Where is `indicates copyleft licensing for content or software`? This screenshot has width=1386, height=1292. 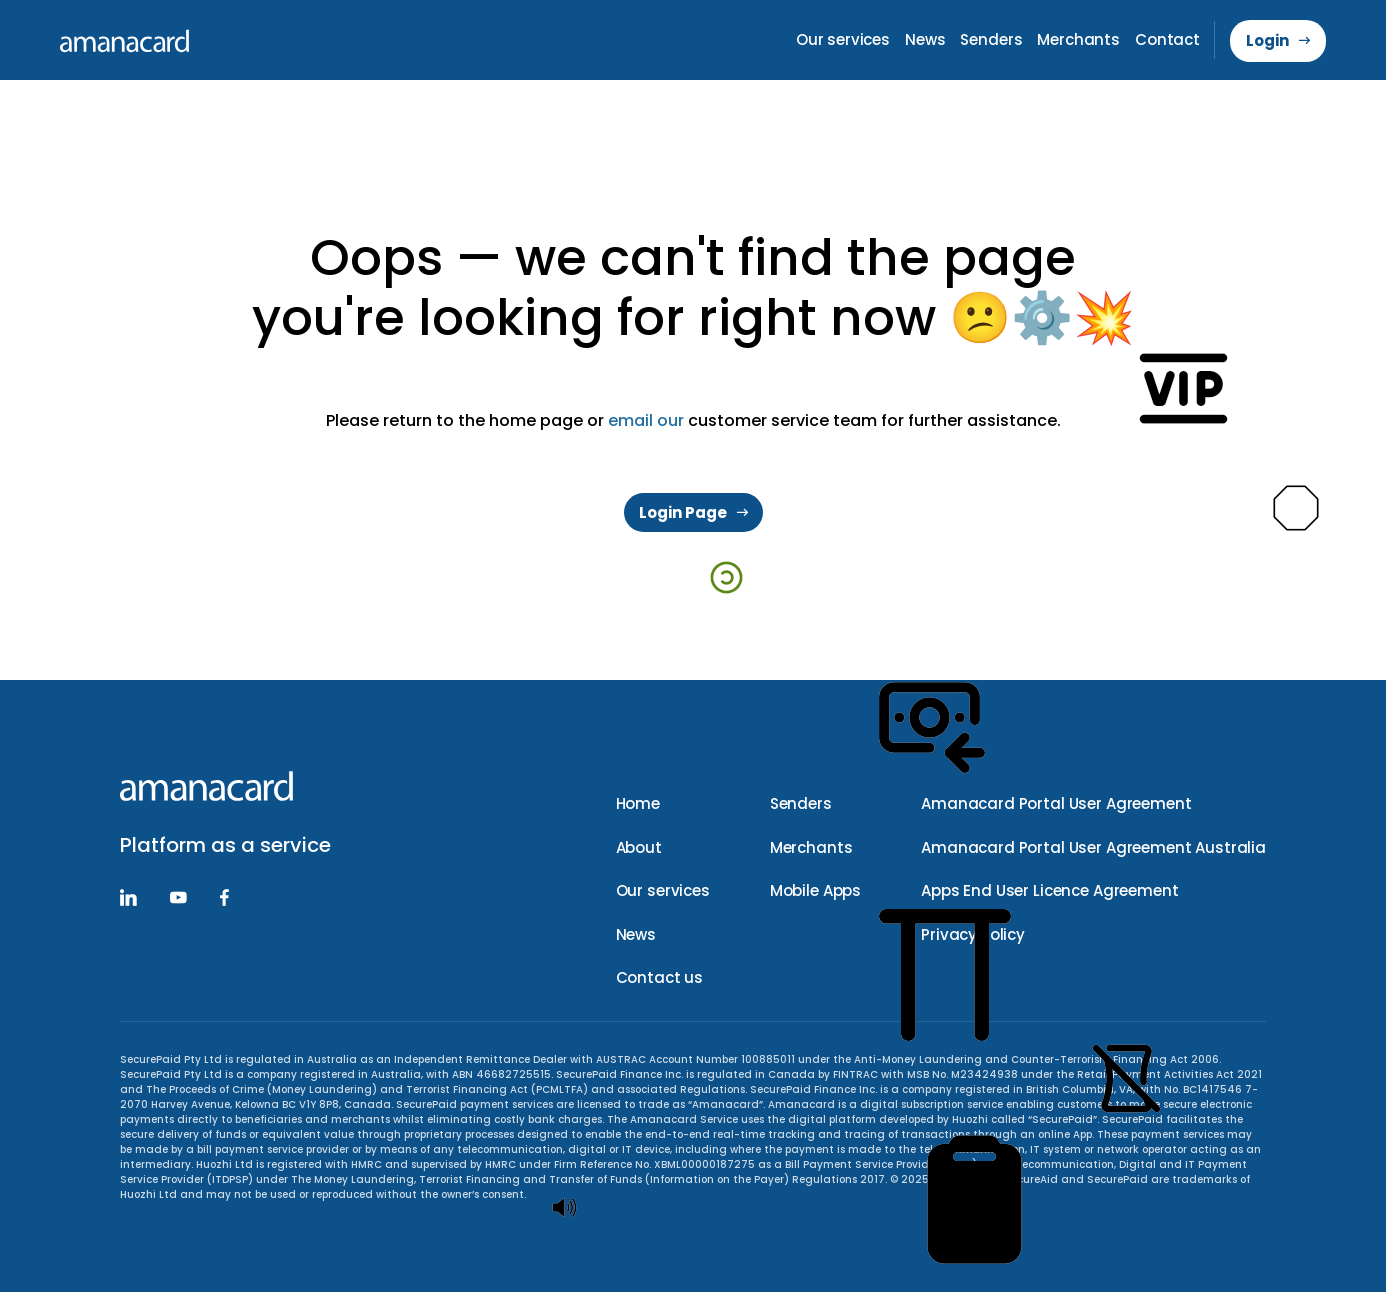 indicates copyleft licensing for content or software is located at coordinates (726, 577).